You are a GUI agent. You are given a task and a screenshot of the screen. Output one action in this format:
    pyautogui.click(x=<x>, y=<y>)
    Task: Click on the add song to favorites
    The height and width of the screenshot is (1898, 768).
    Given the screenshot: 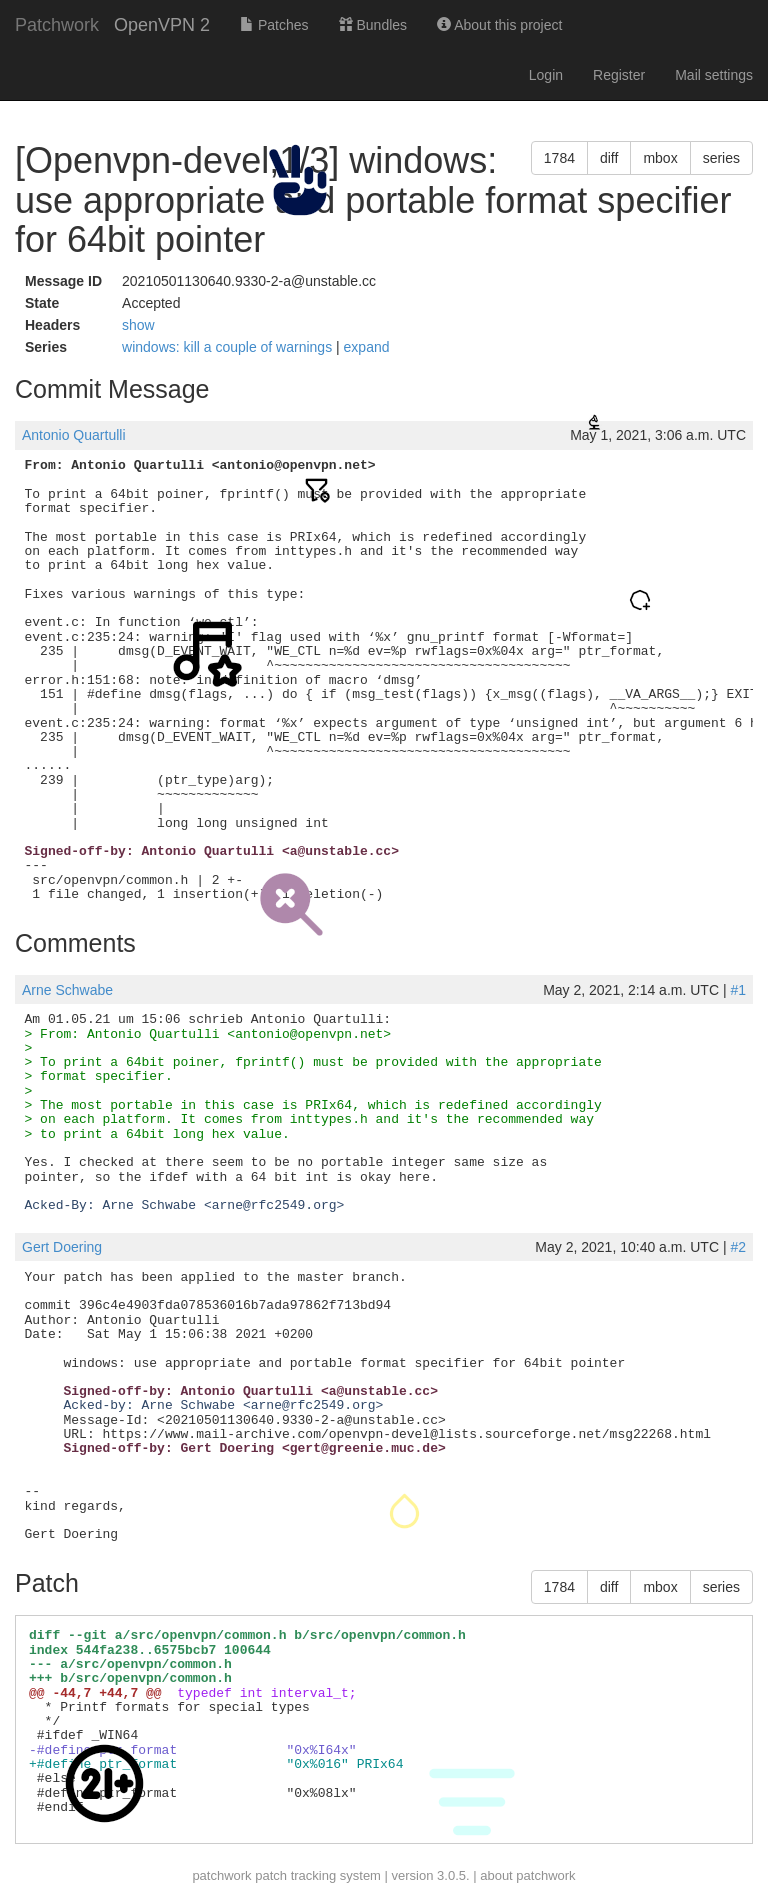 What is the action you would take?
    pyautogui.click(x=206, y=651)
    